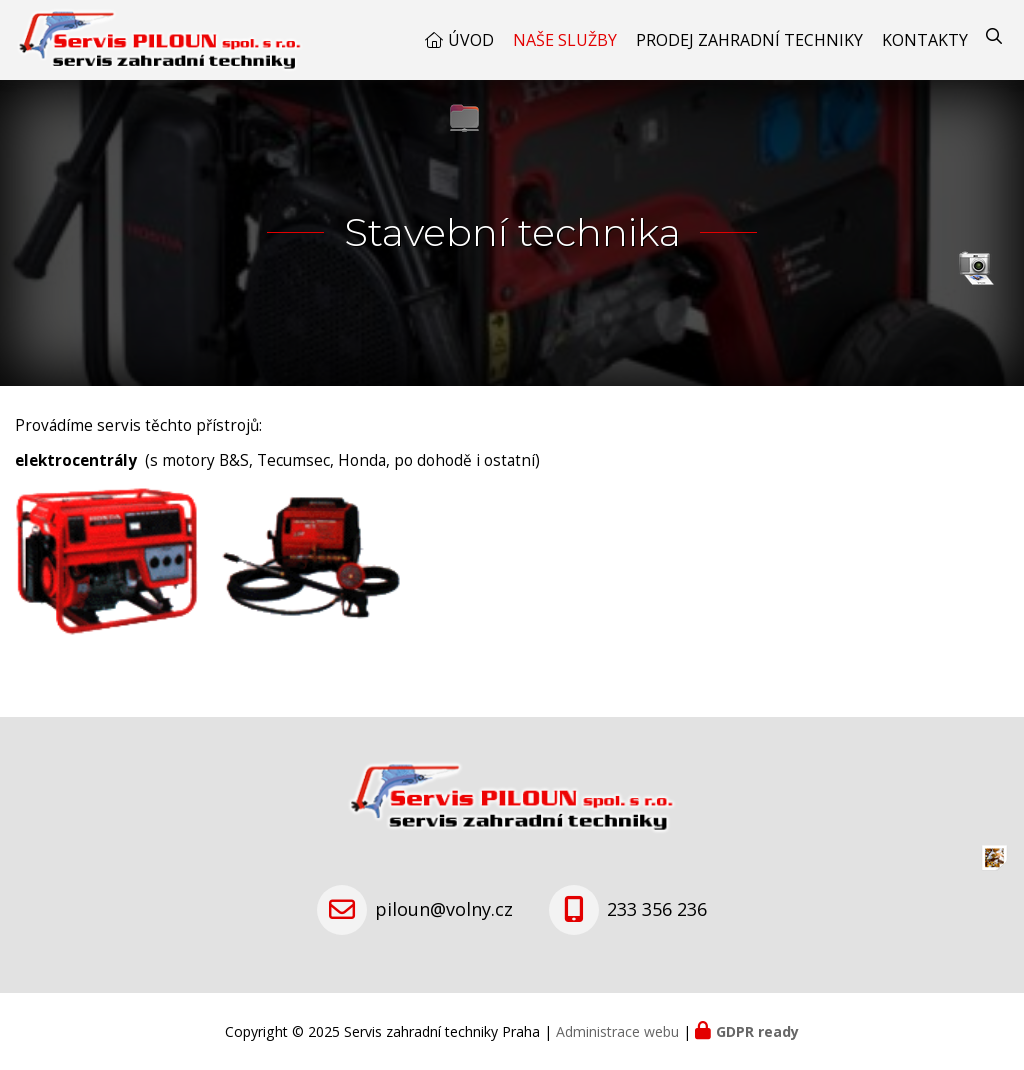  What do you see at coordinates (464, 117) in the screenshot?
I see `access a remote or network folder` at bounding box center [464, 117].